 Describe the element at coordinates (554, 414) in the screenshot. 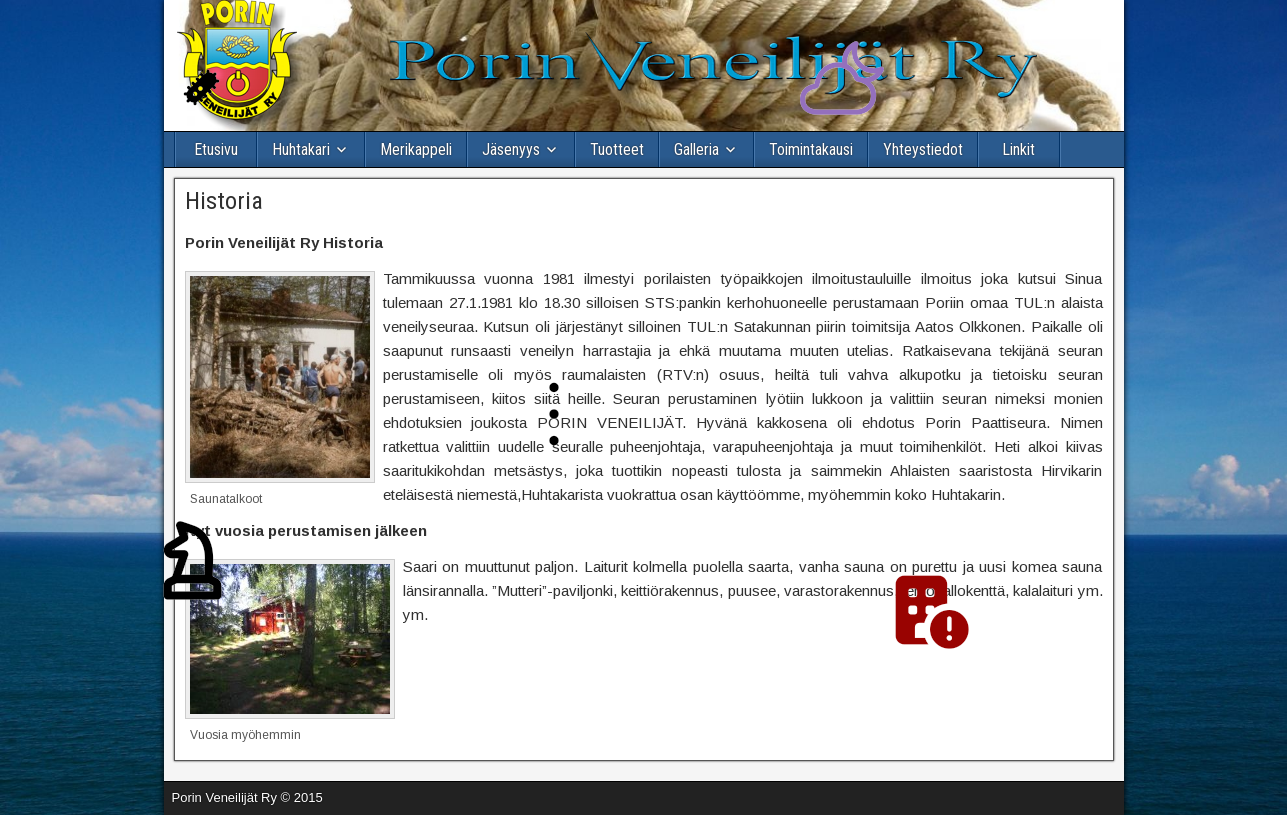

I see `open more options menu` at that location.